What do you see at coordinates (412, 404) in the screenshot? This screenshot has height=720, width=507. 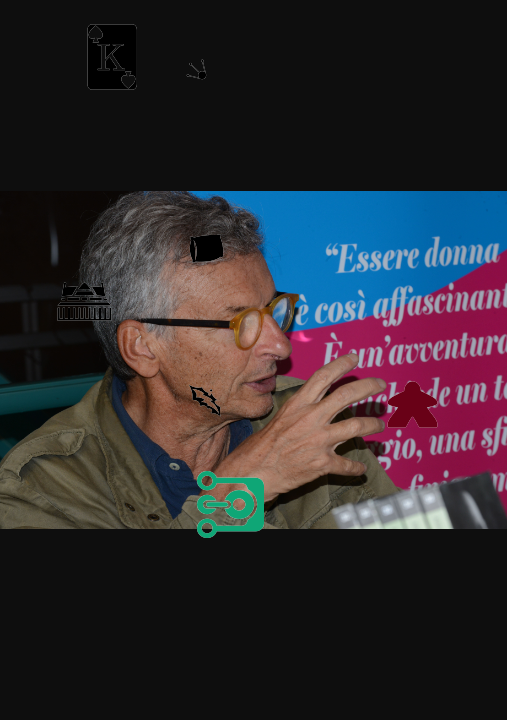 I see `access player profile or avatar settings` at bounding box center [412, 404].